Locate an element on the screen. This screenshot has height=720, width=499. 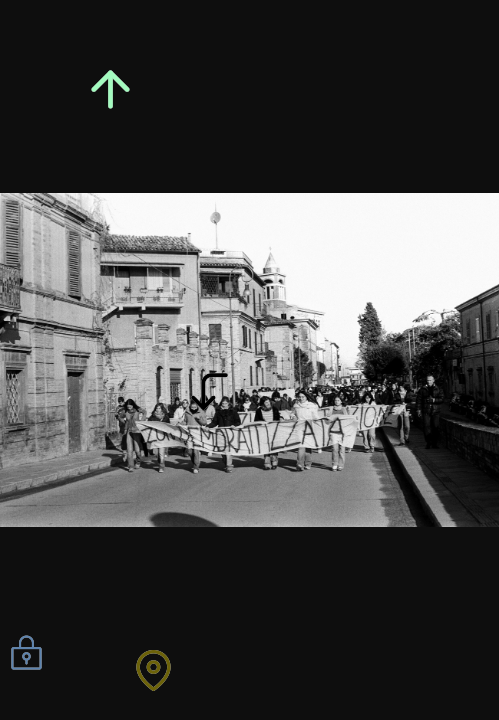
view location on map is located at coordinates (153, 670).